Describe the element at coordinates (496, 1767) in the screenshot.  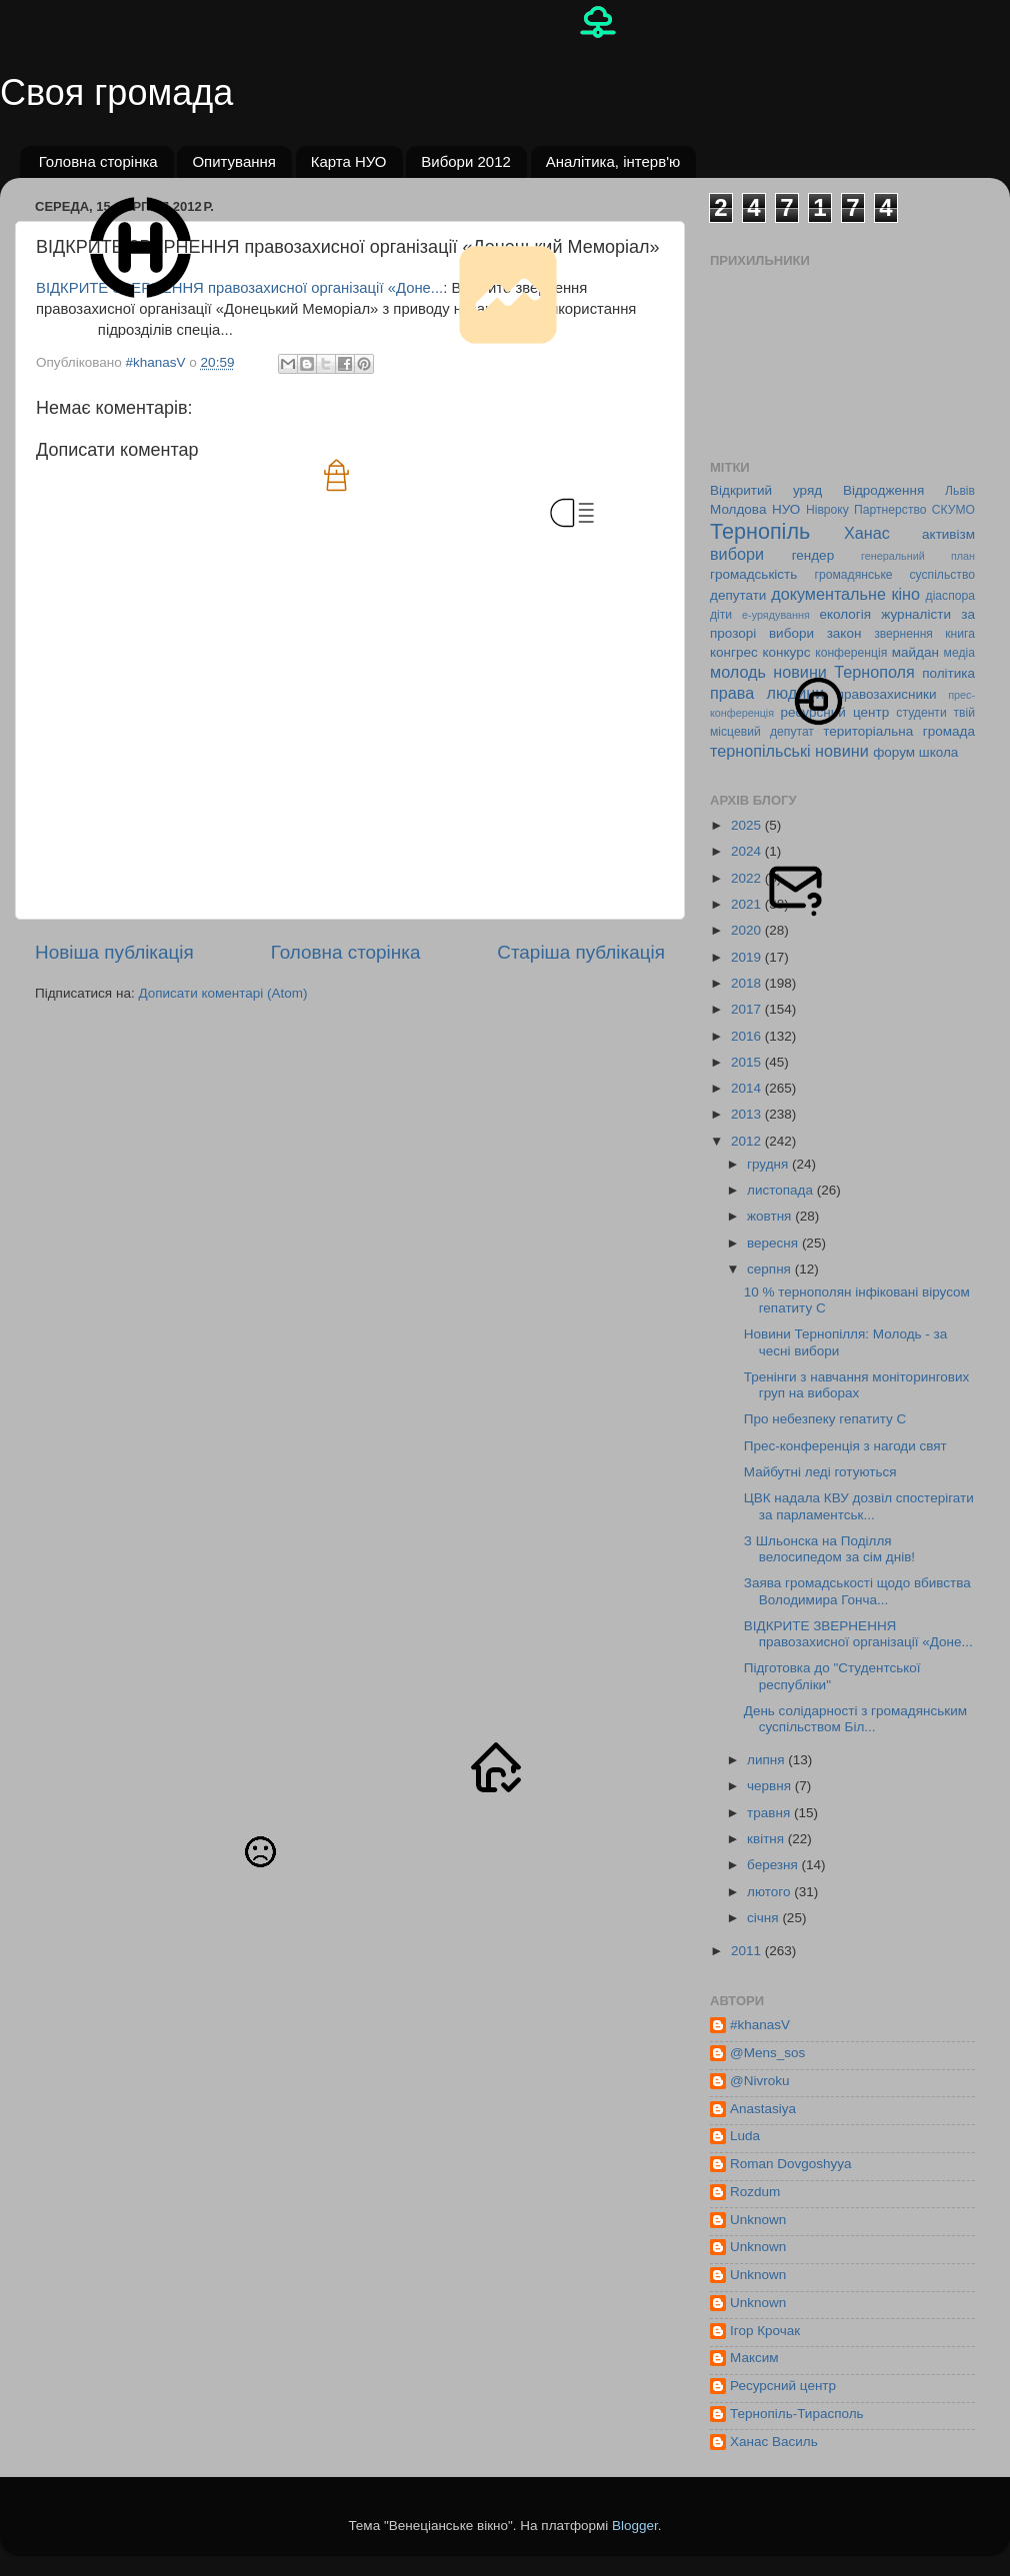
I see `home address verified or confirmed` at that location.